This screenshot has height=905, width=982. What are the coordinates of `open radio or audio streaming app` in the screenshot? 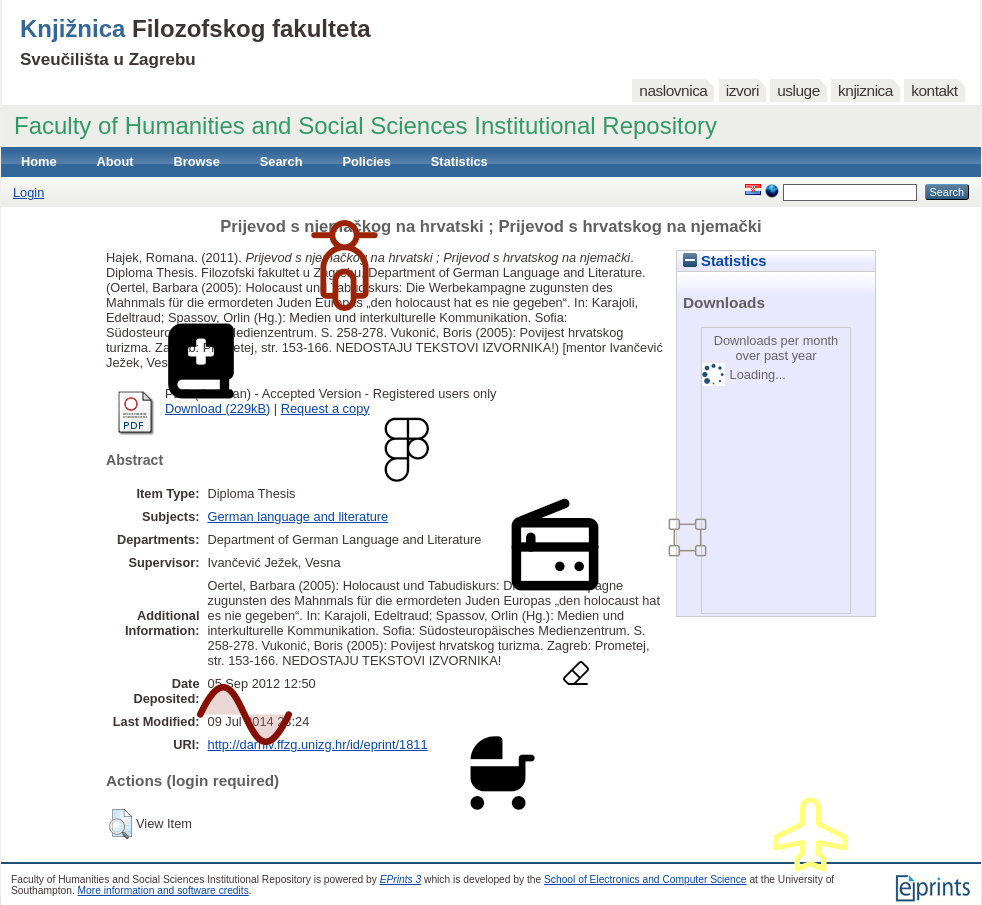 It's located at (555, 547).